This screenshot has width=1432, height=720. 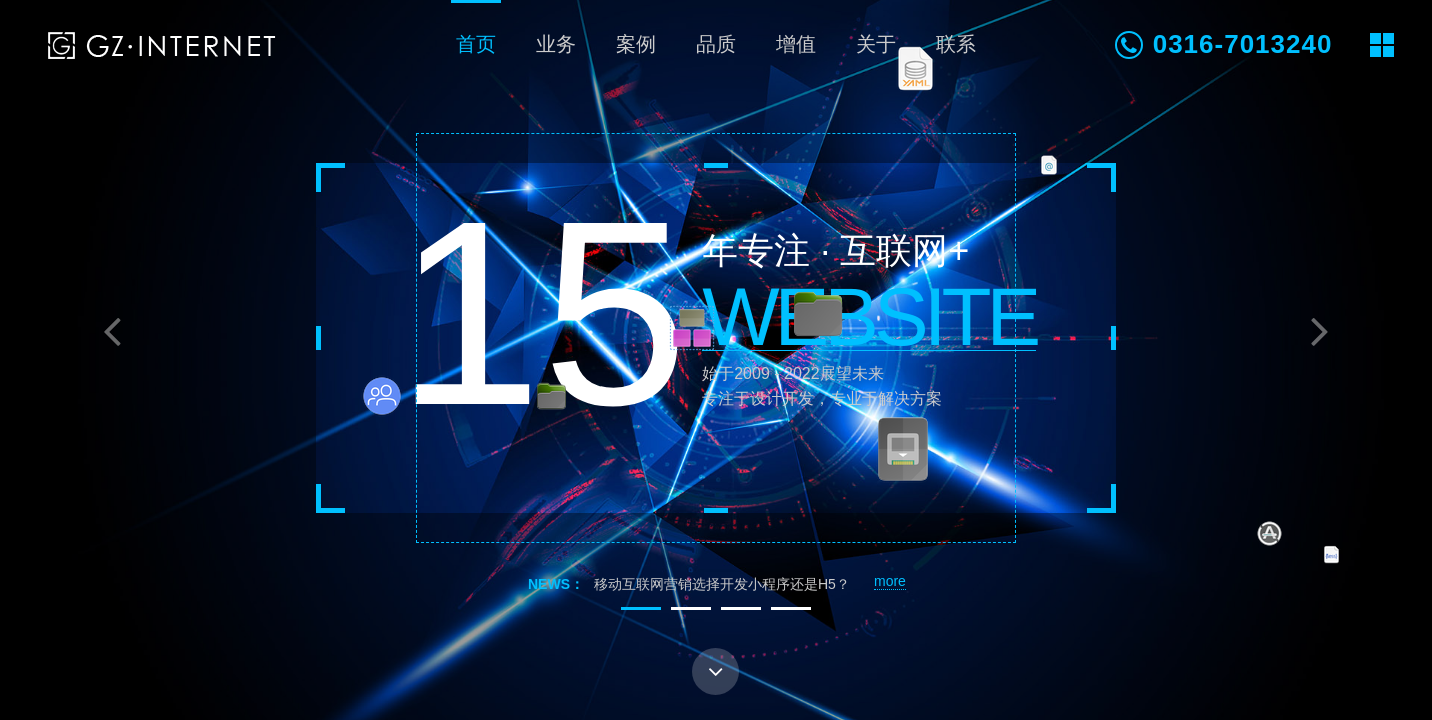 I want to click on indicates shared or collaborative content, so click(x=382, y=396).